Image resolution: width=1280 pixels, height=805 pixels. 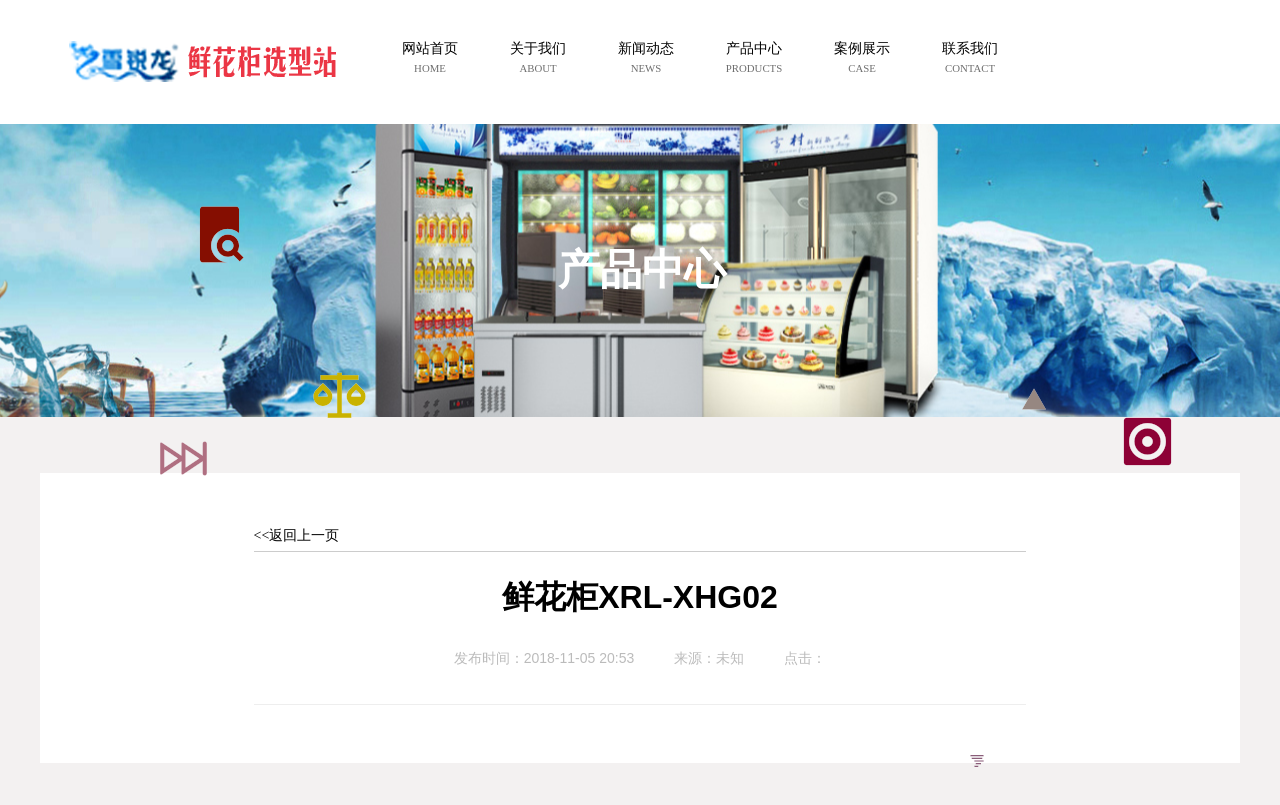 I want to click on find my phone feature, so click(x=219, y=234).